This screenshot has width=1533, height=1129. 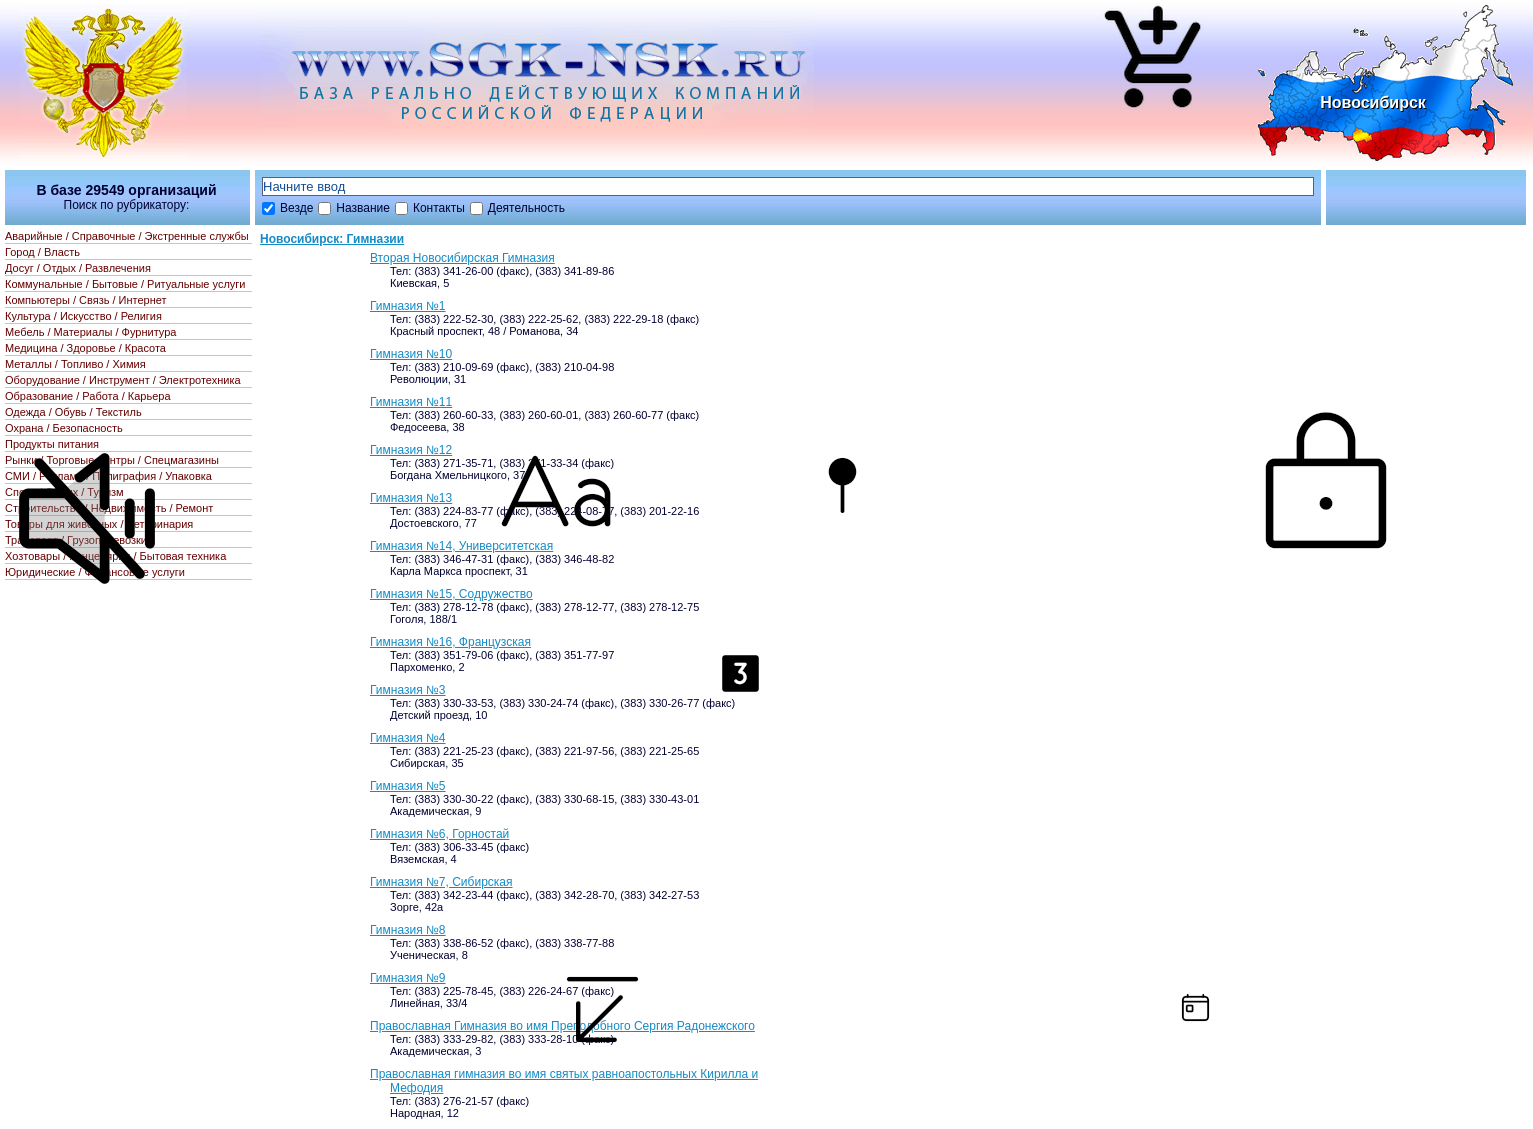 What do you see at coordinates (740, 673) in the screenshot?
I see `select option three from a numbered list` at bounding box center [740, 673].